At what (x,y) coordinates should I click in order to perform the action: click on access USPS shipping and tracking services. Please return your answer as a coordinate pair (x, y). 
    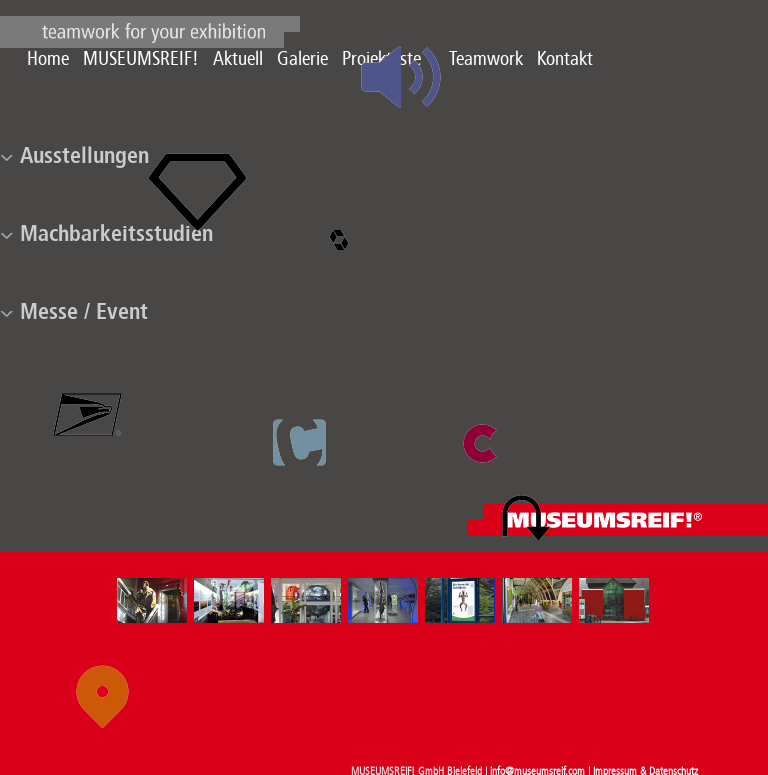
    Looking at the image, I should click on (87, 414).